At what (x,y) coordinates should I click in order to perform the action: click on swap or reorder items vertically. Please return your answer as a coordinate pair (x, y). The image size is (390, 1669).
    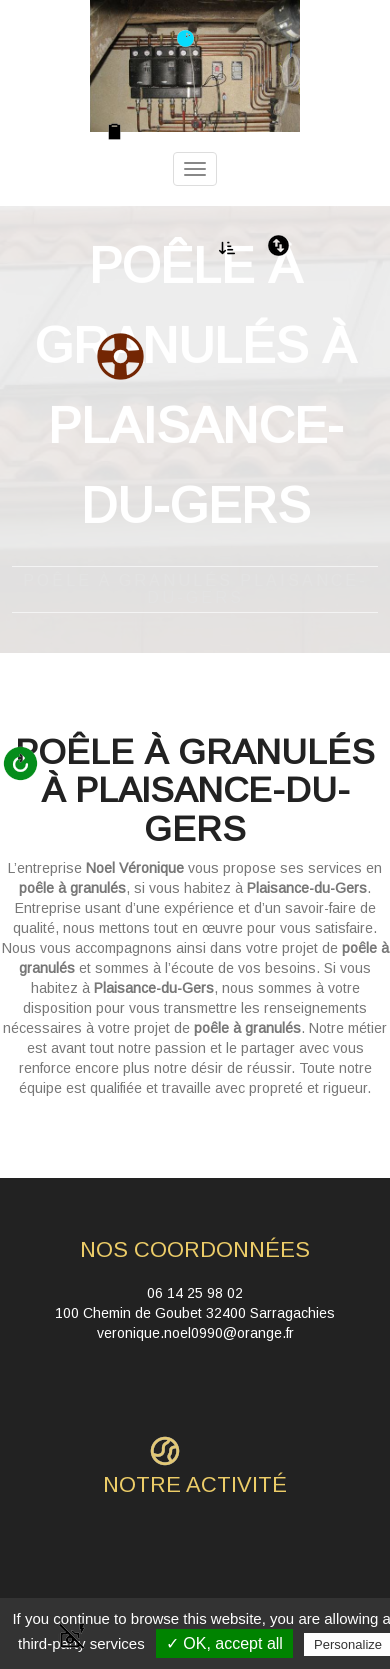
    Looking at the image, I should click on (278, 245).